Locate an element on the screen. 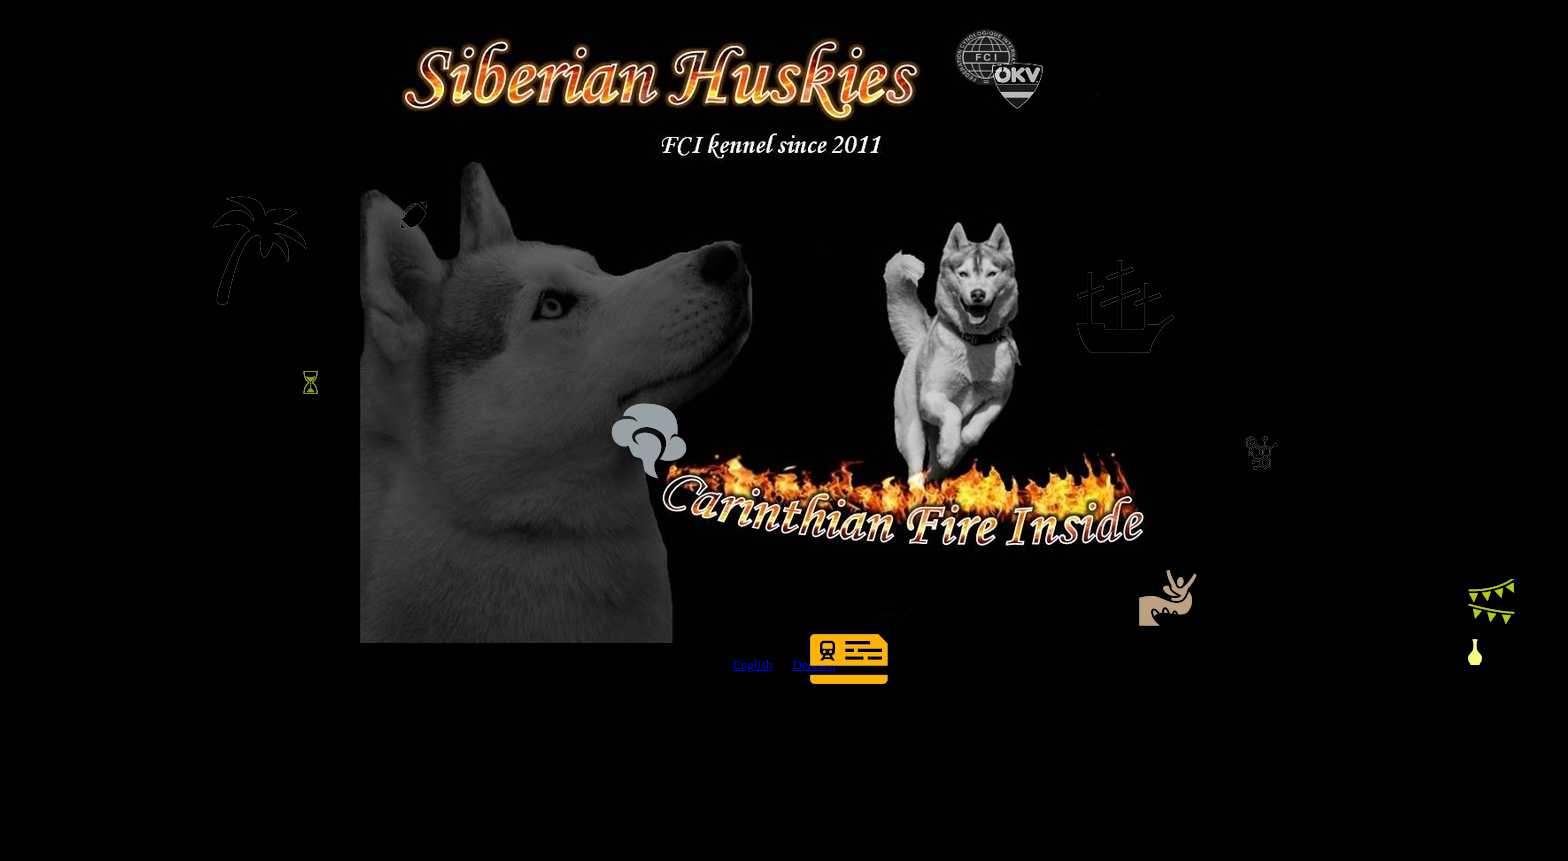 The image size is (1568, 861). open Steam gaming platform is located at coordinates (649, 441).